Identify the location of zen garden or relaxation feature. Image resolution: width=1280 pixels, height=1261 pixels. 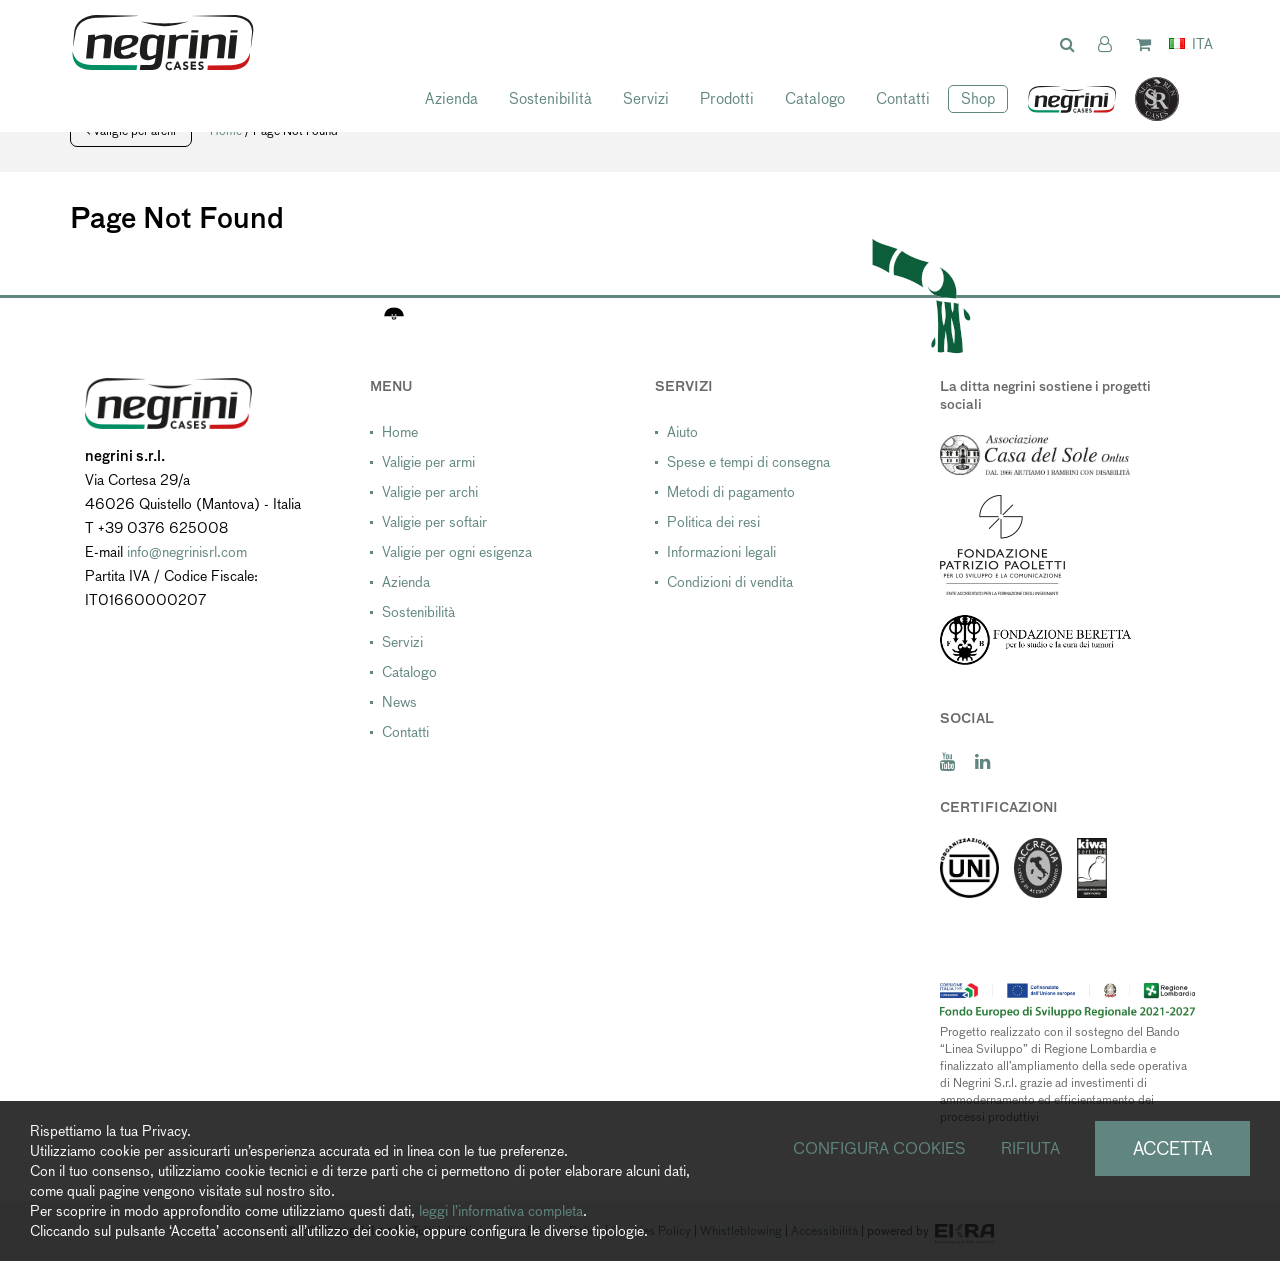
(931, 295).